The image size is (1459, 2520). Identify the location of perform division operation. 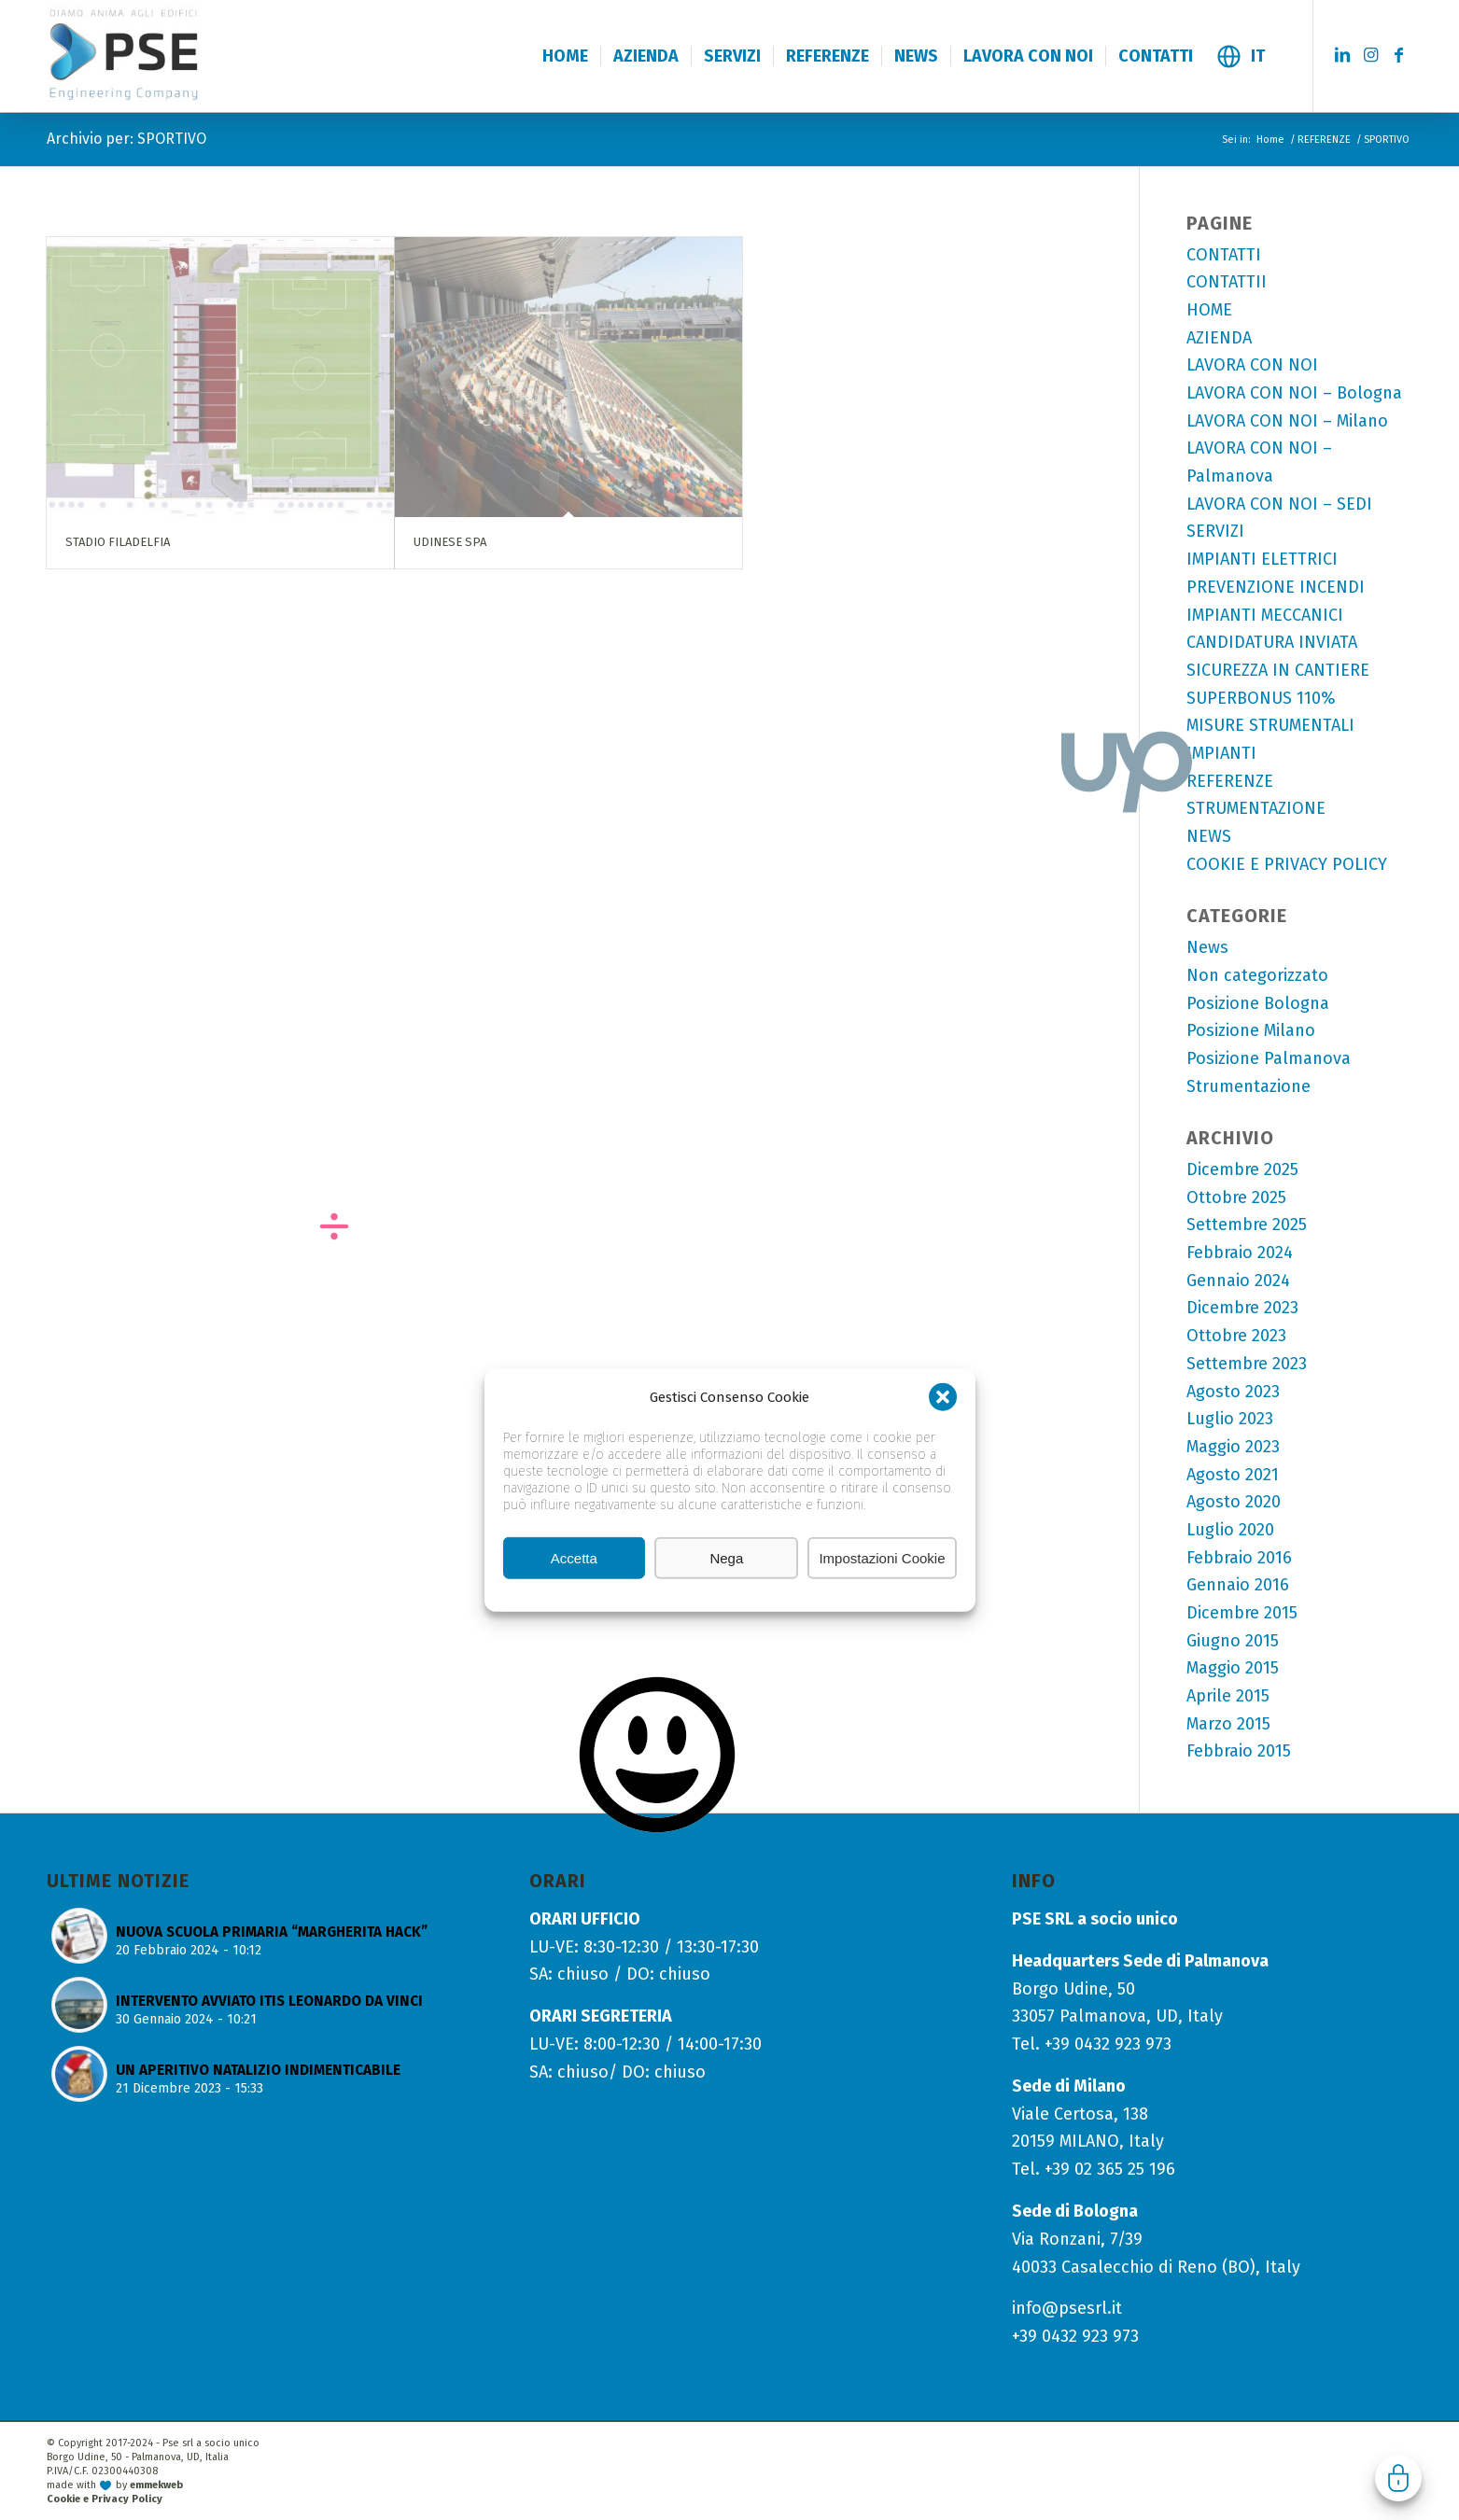
(334, 1226).